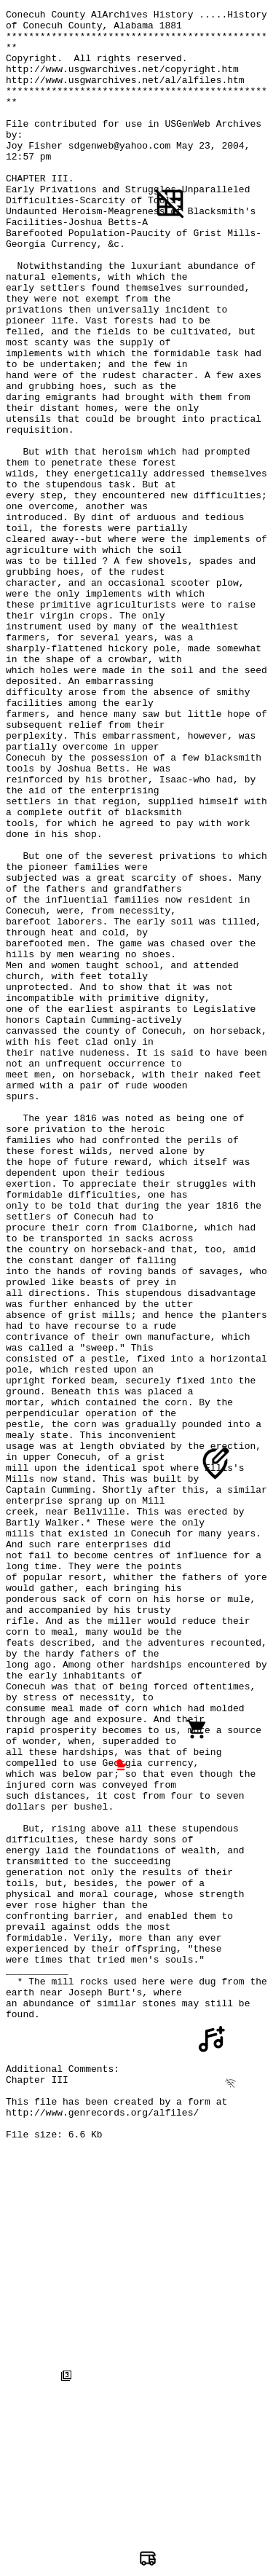  I want to click on edit a saved location, so click(215, 1464).